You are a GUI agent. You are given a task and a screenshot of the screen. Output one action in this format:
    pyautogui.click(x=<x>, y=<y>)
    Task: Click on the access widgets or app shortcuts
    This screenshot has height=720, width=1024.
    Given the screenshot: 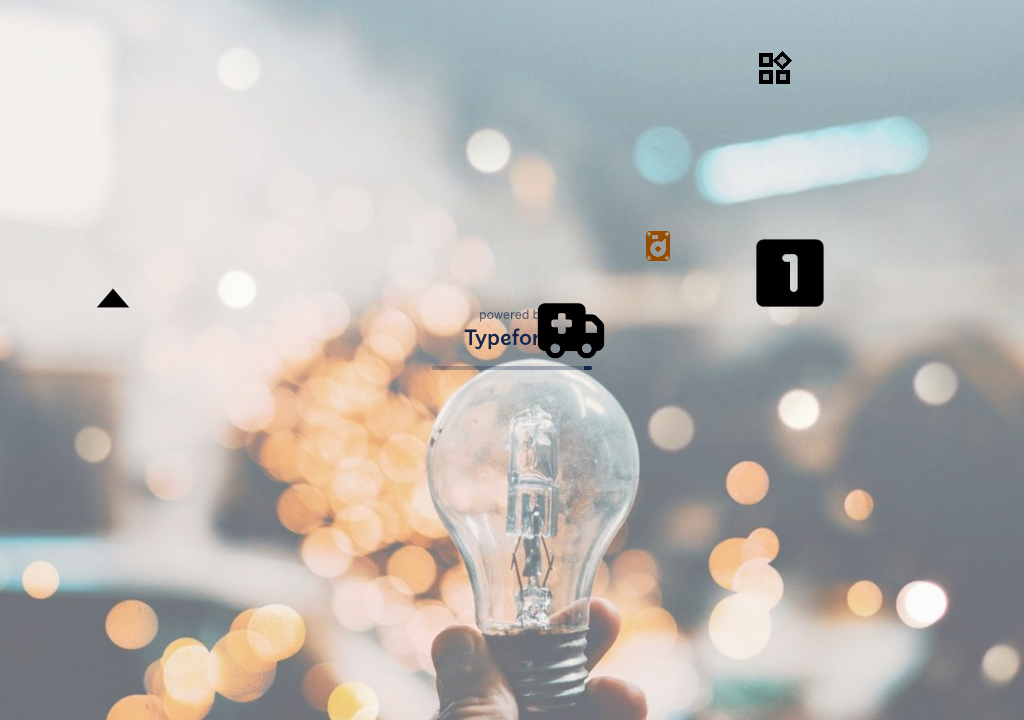 What is the action you would take?
    pyautogui.click(x=774, y=68)
    